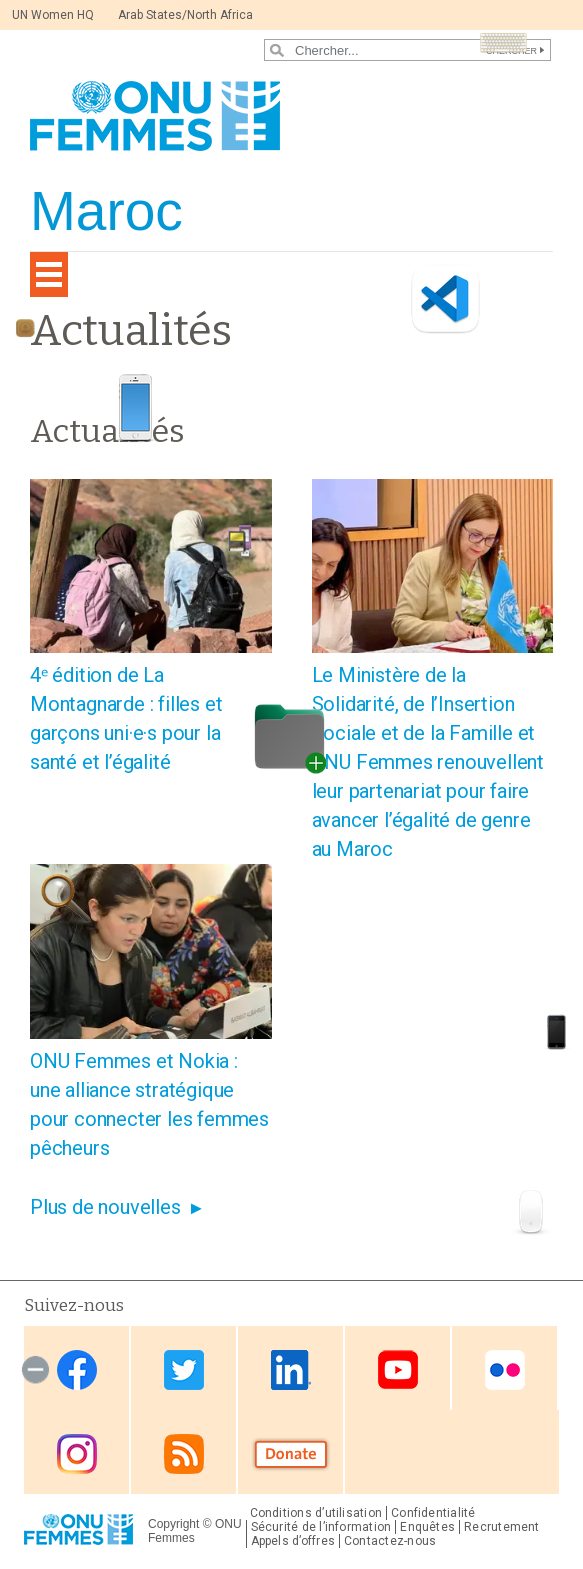 The image size is (583, 1569). What do you see at coordinates (503, 42) in the screenshot?
I see `connect a bluetooth keyboard` at bounding box center [503, 42].